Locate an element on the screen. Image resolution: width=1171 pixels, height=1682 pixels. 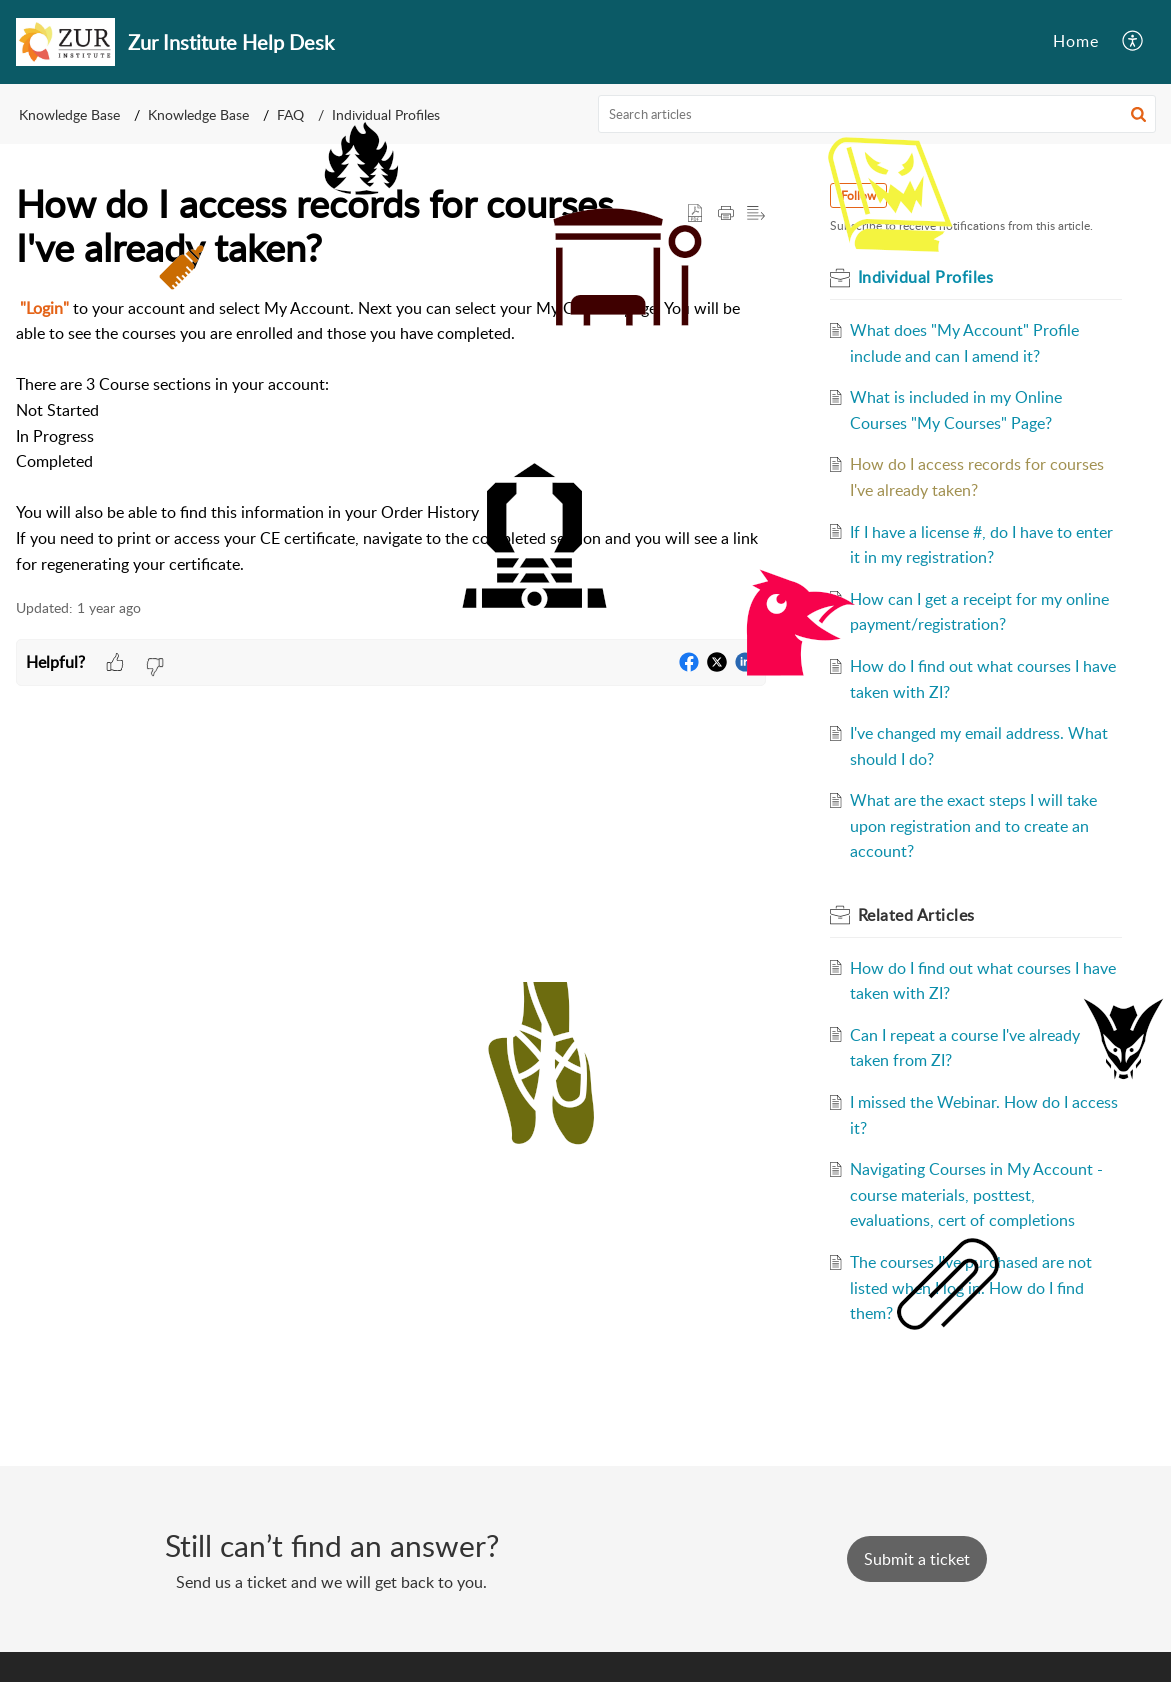
share to twitter is located at coordinates (800, 621).